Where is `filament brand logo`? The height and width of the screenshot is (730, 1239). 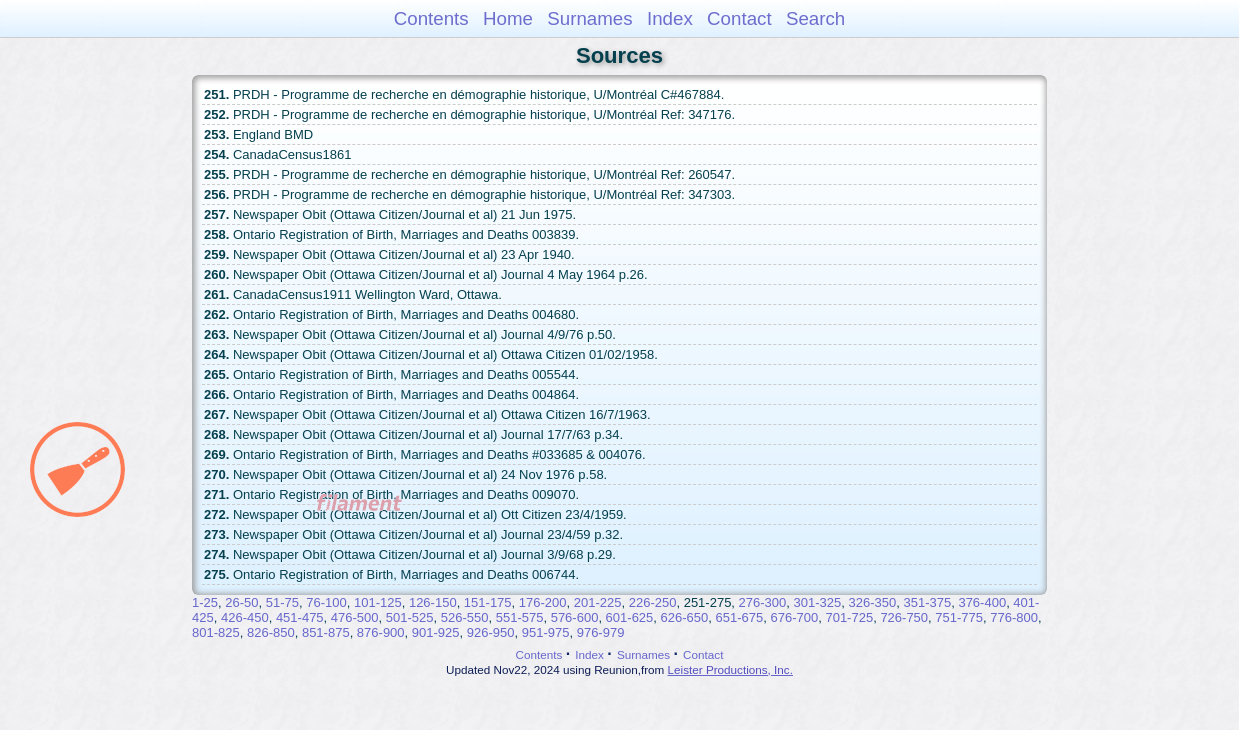 filament brand logo is located at coordinates (359, 502).